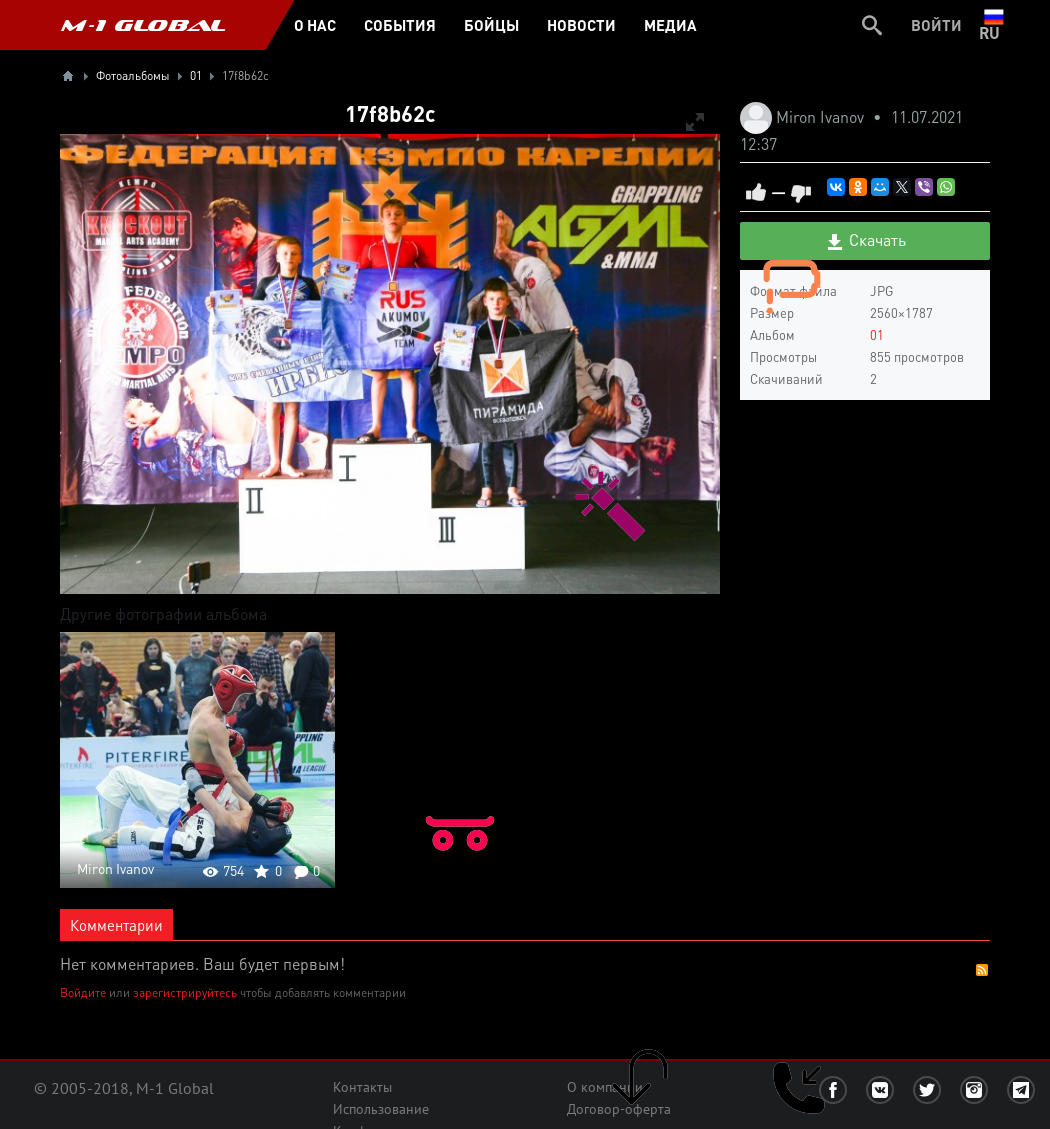 Image resolution: width=1050 pixels, height=1129 pixels. What do you see at coordinates (640, 1077) in the screenshot?
I see `redo or repeat the last action` at bounding box center [640, 1077].